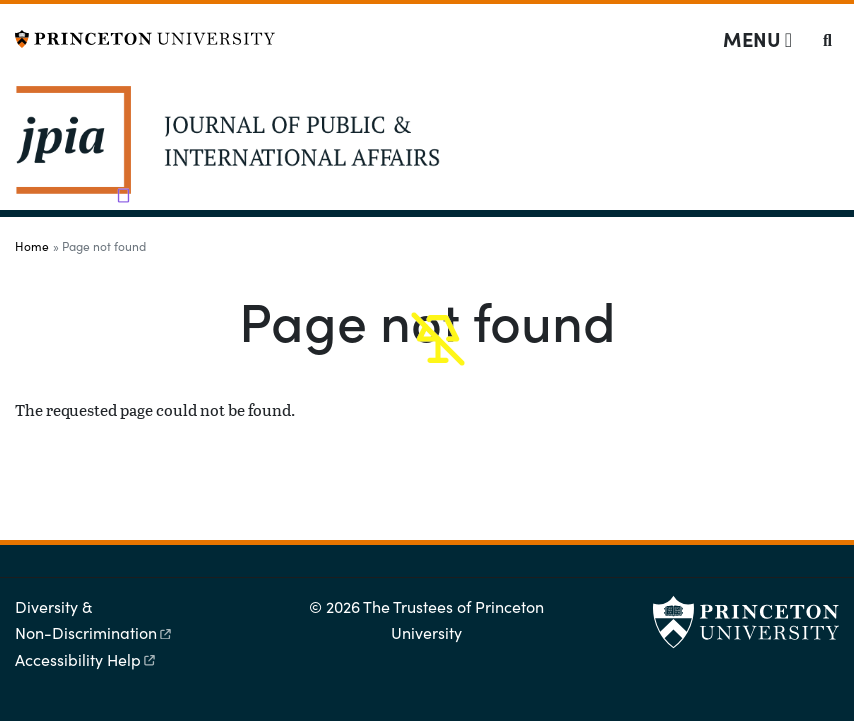 The height and width of the screenshot is (721, 854). Describe the element at coordinates (123, 195) in the screenshot. I see `switch to single column layout` at that location.